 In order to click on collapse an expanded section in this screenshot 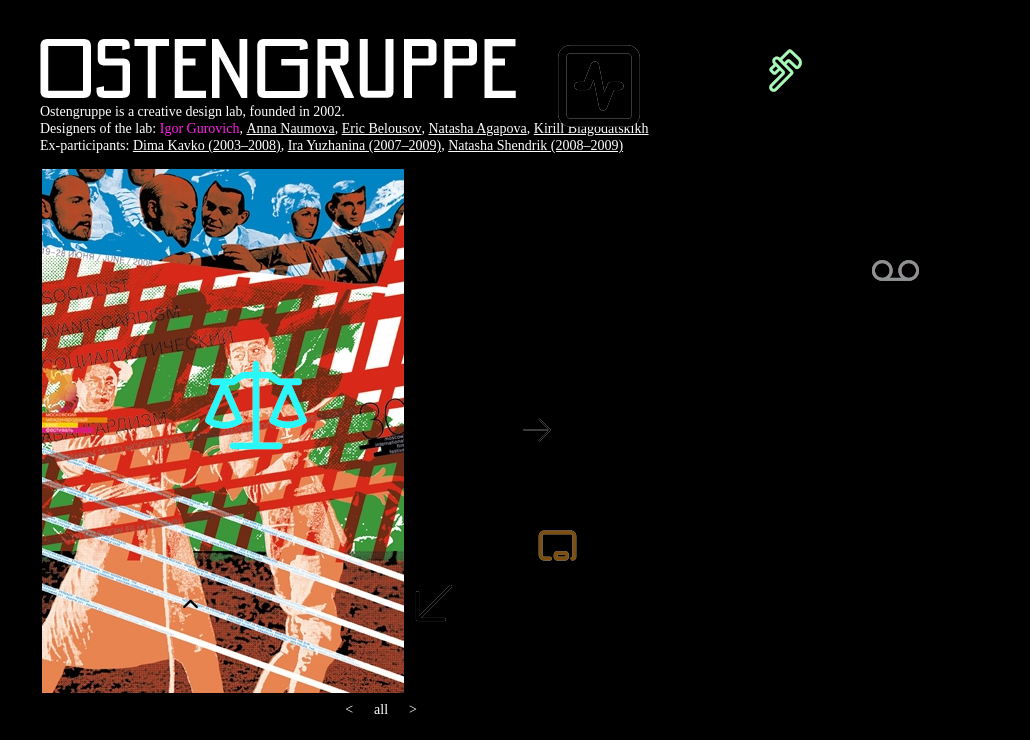, I will do `click(190, 604)`.